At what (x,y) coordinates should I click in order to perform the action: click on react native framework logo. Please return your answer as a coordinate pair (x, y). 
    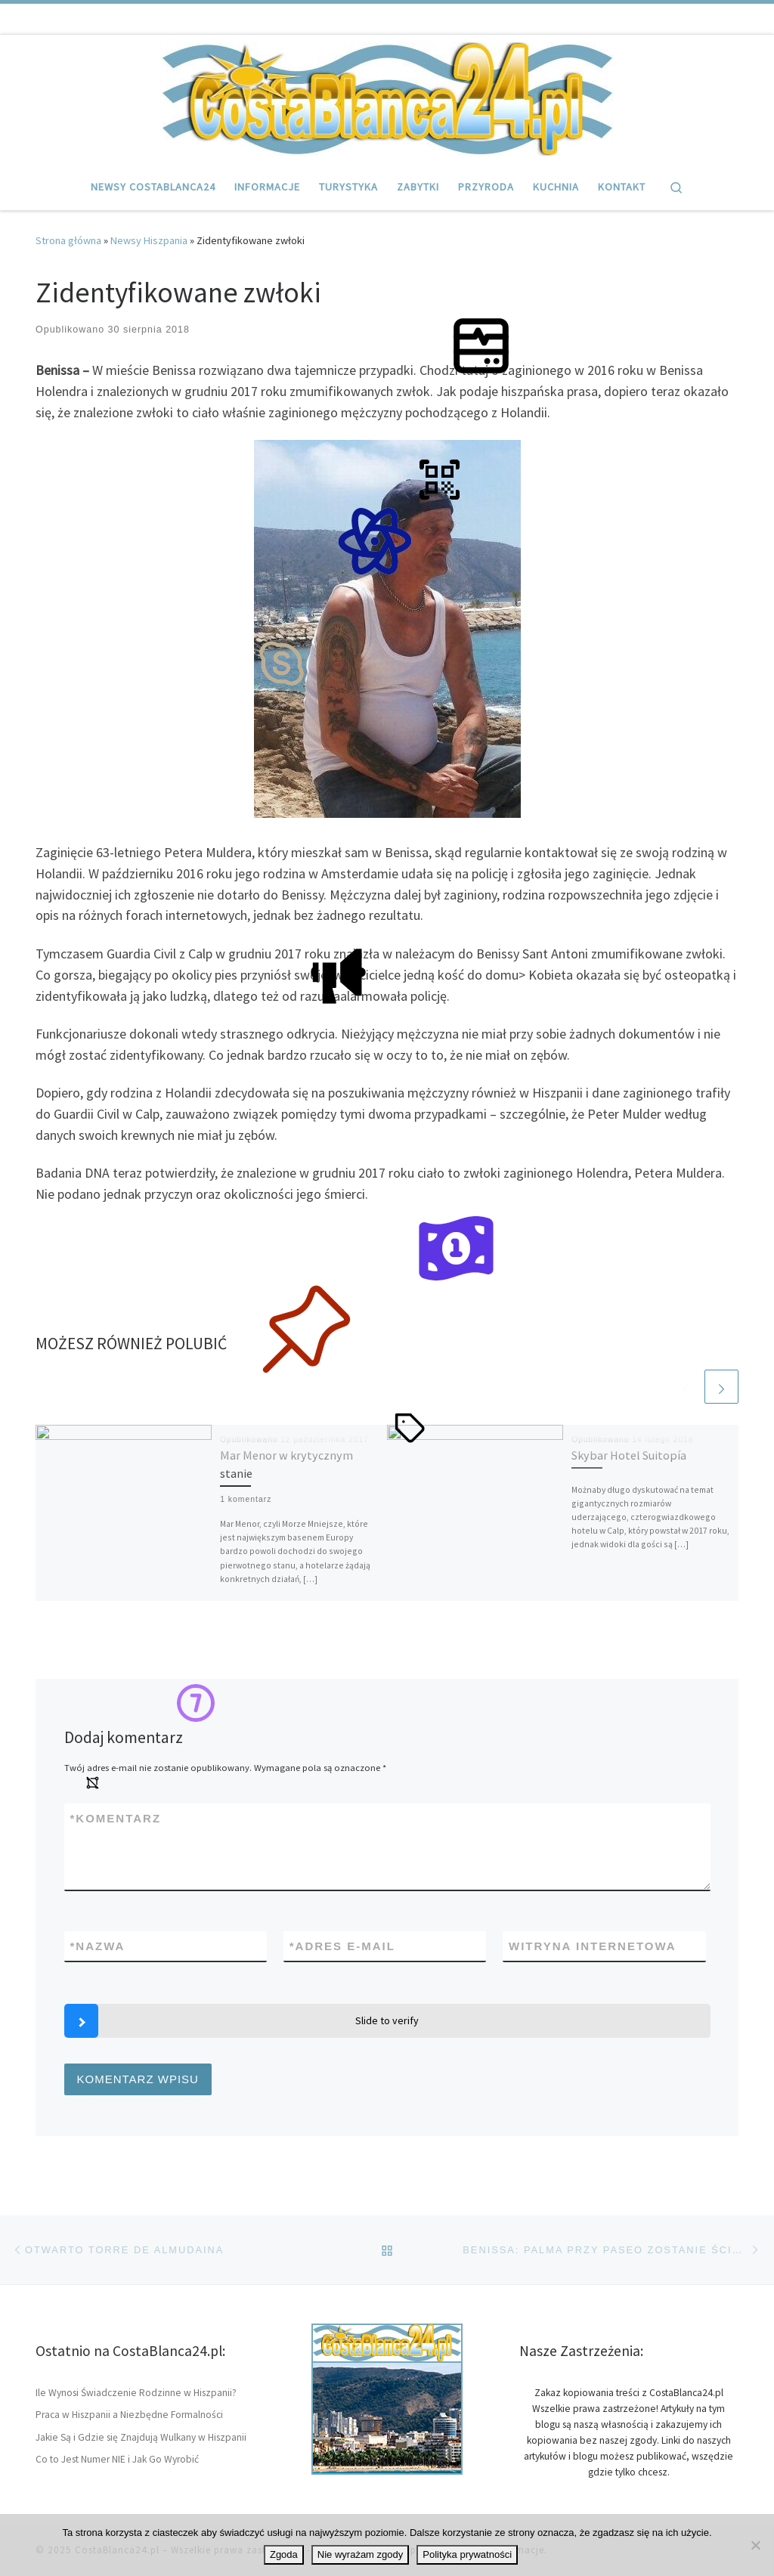
    Looking at the image, I should click on (375, 541).